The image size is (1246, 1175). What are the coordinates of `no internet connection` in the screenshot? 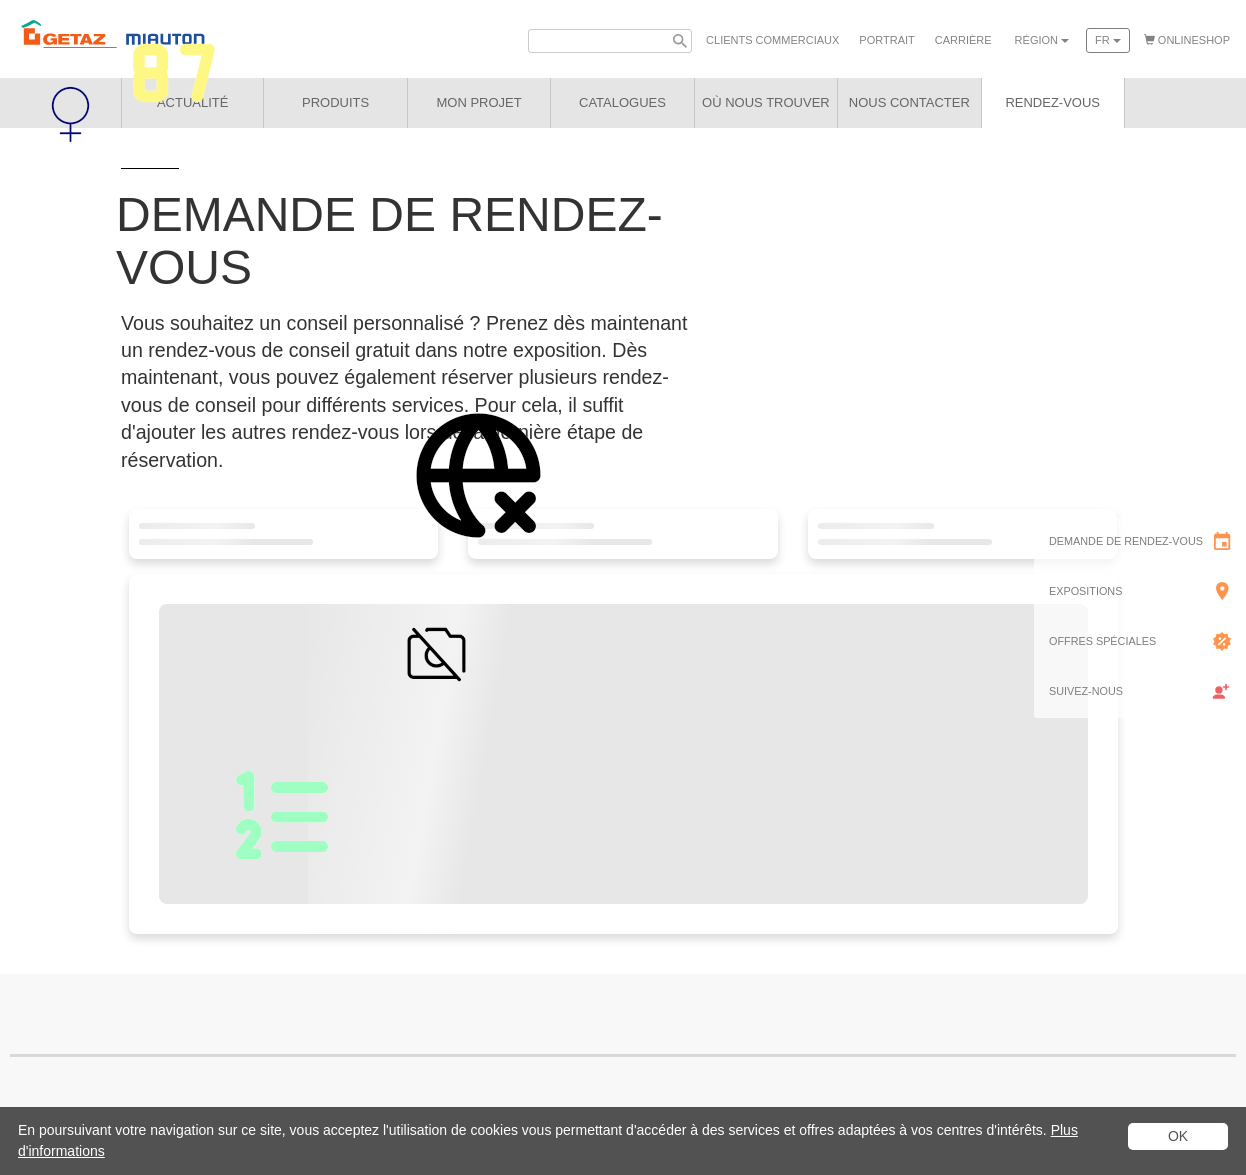 It's located at (478, 475).